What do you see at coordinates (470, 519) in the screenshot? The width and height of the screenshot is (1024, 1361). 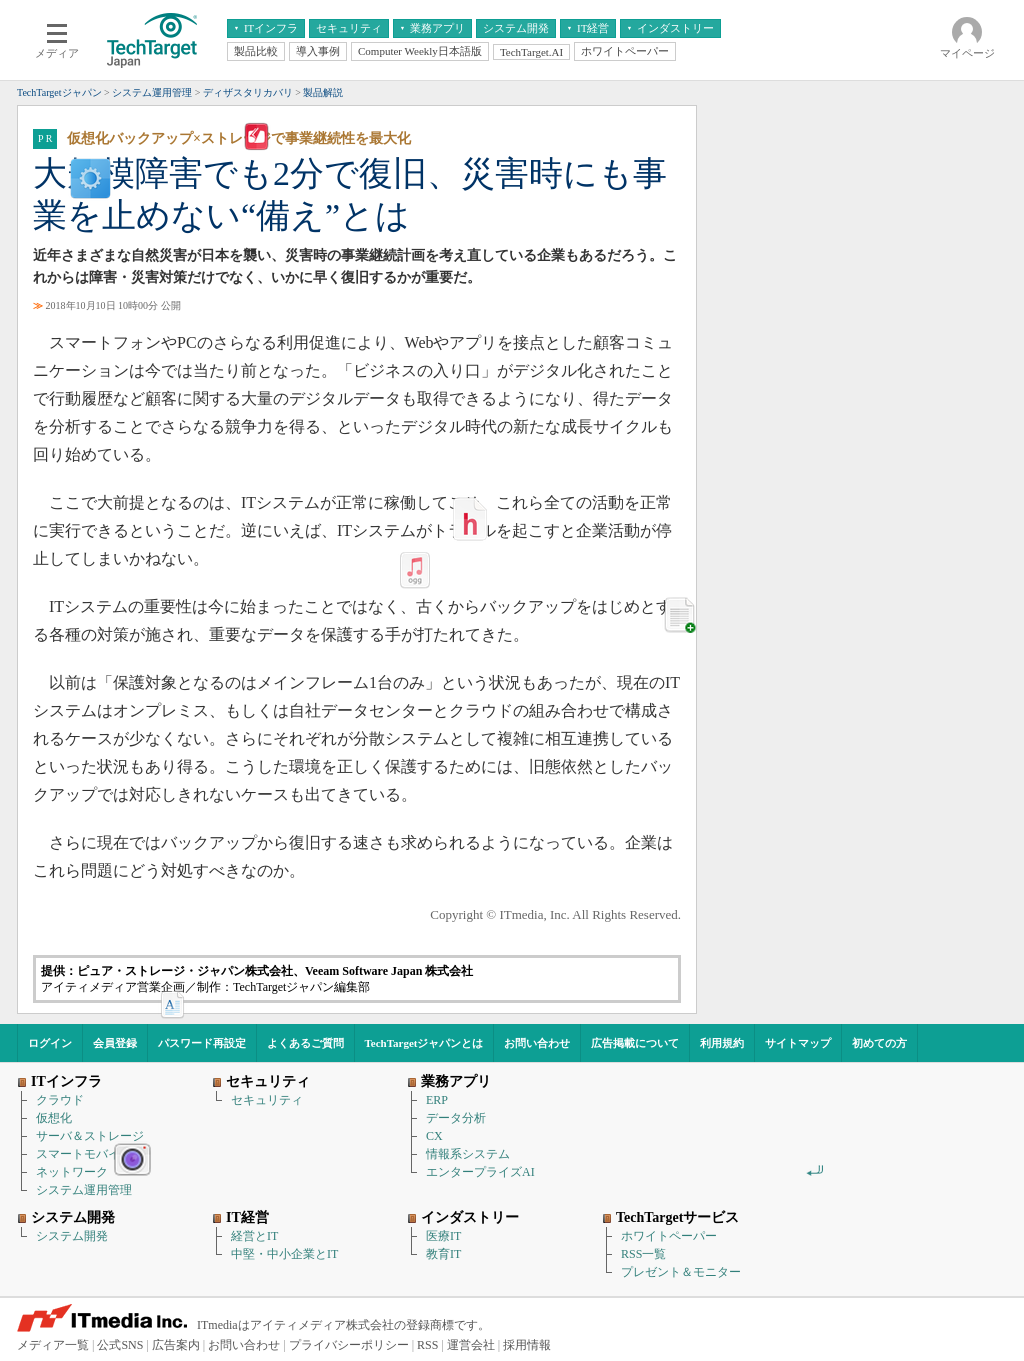 I see `c/c++ header file` at bounding box center [470, 519].